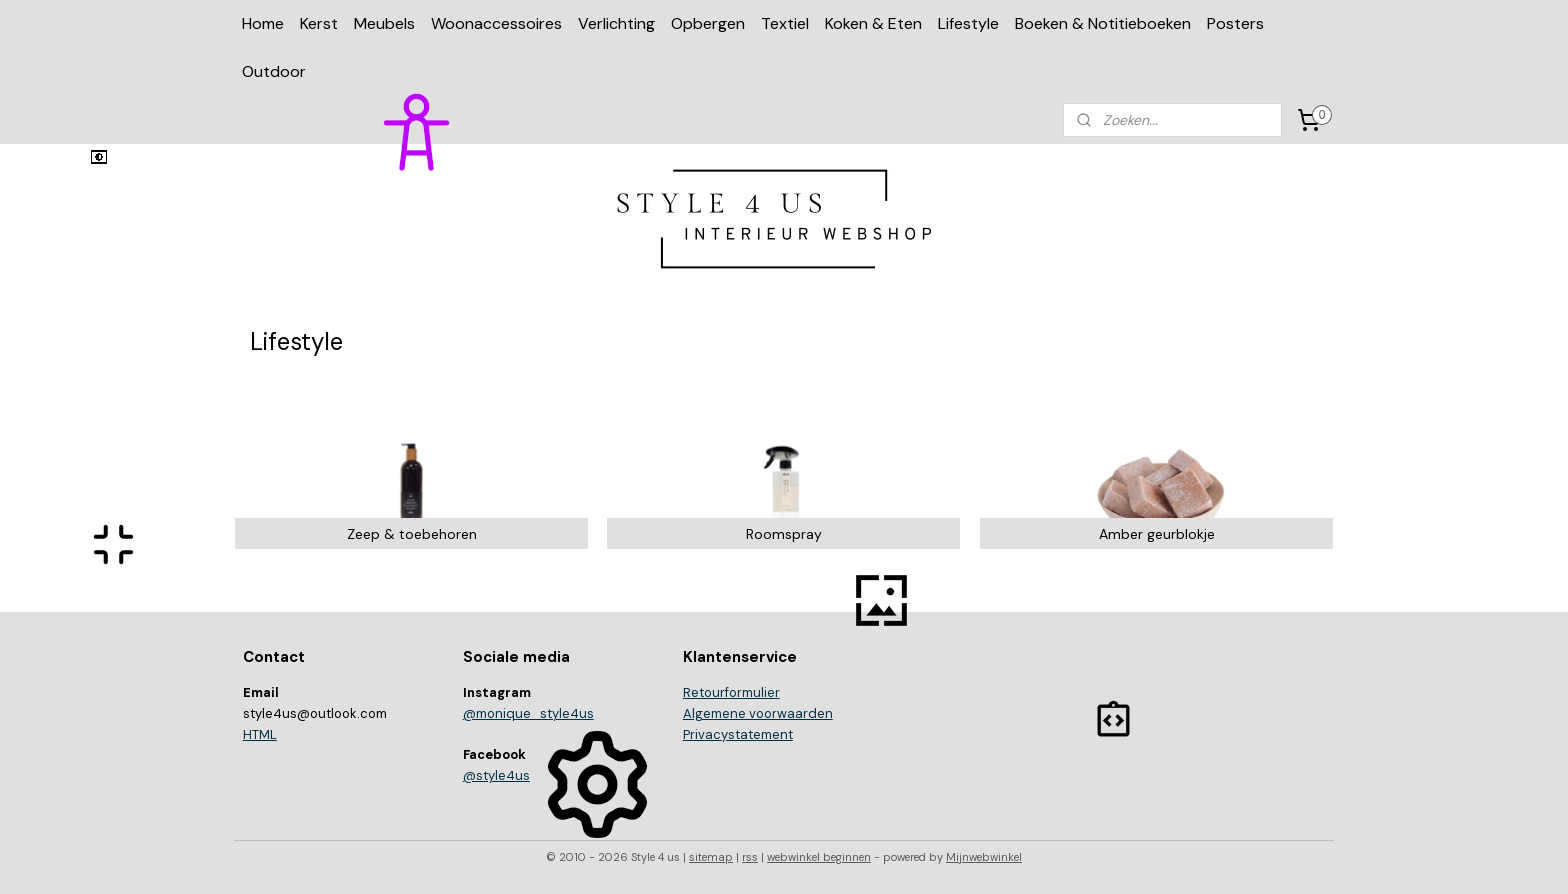  I want to click on change or set wallpaper, so click(881, 600).